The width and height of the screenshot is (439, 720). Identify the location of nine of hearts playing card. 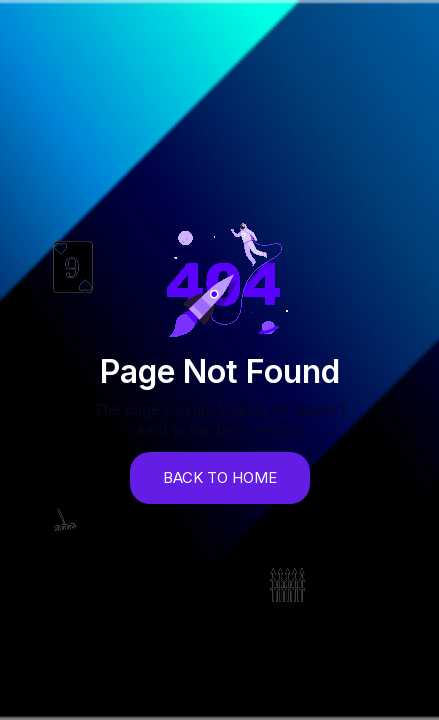
(73, 267).